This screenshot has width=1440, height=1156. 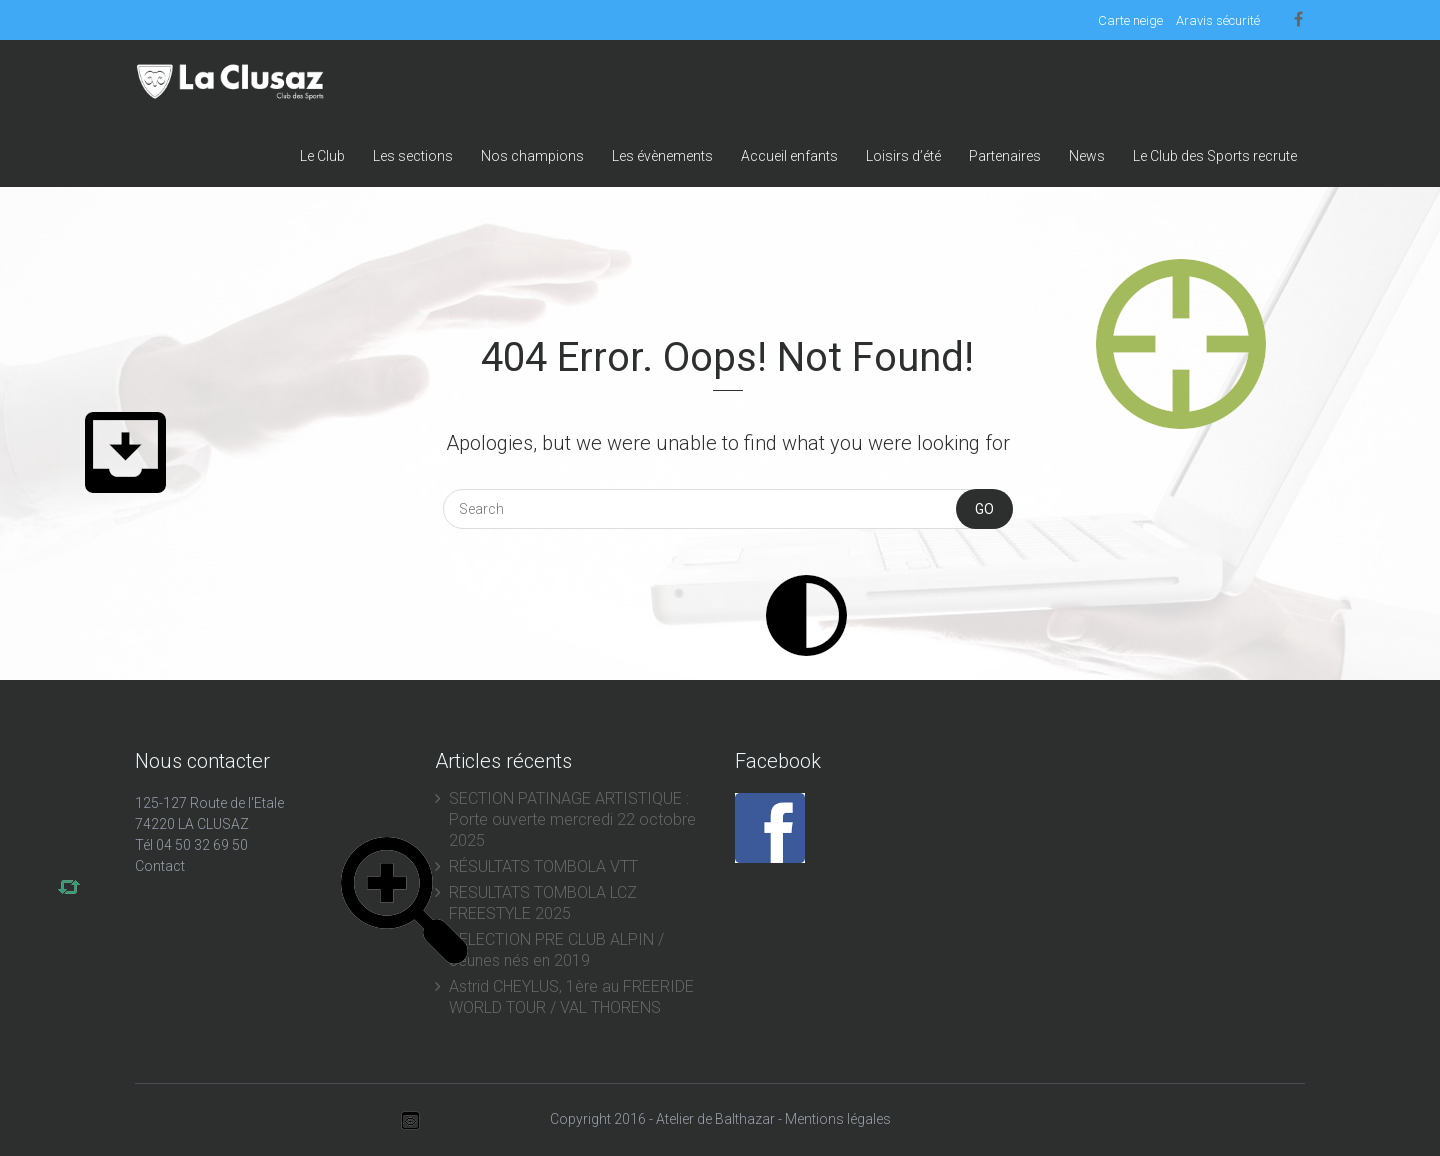 I want to click on adjust display brightness or contrast, so click(x=806, y=615).